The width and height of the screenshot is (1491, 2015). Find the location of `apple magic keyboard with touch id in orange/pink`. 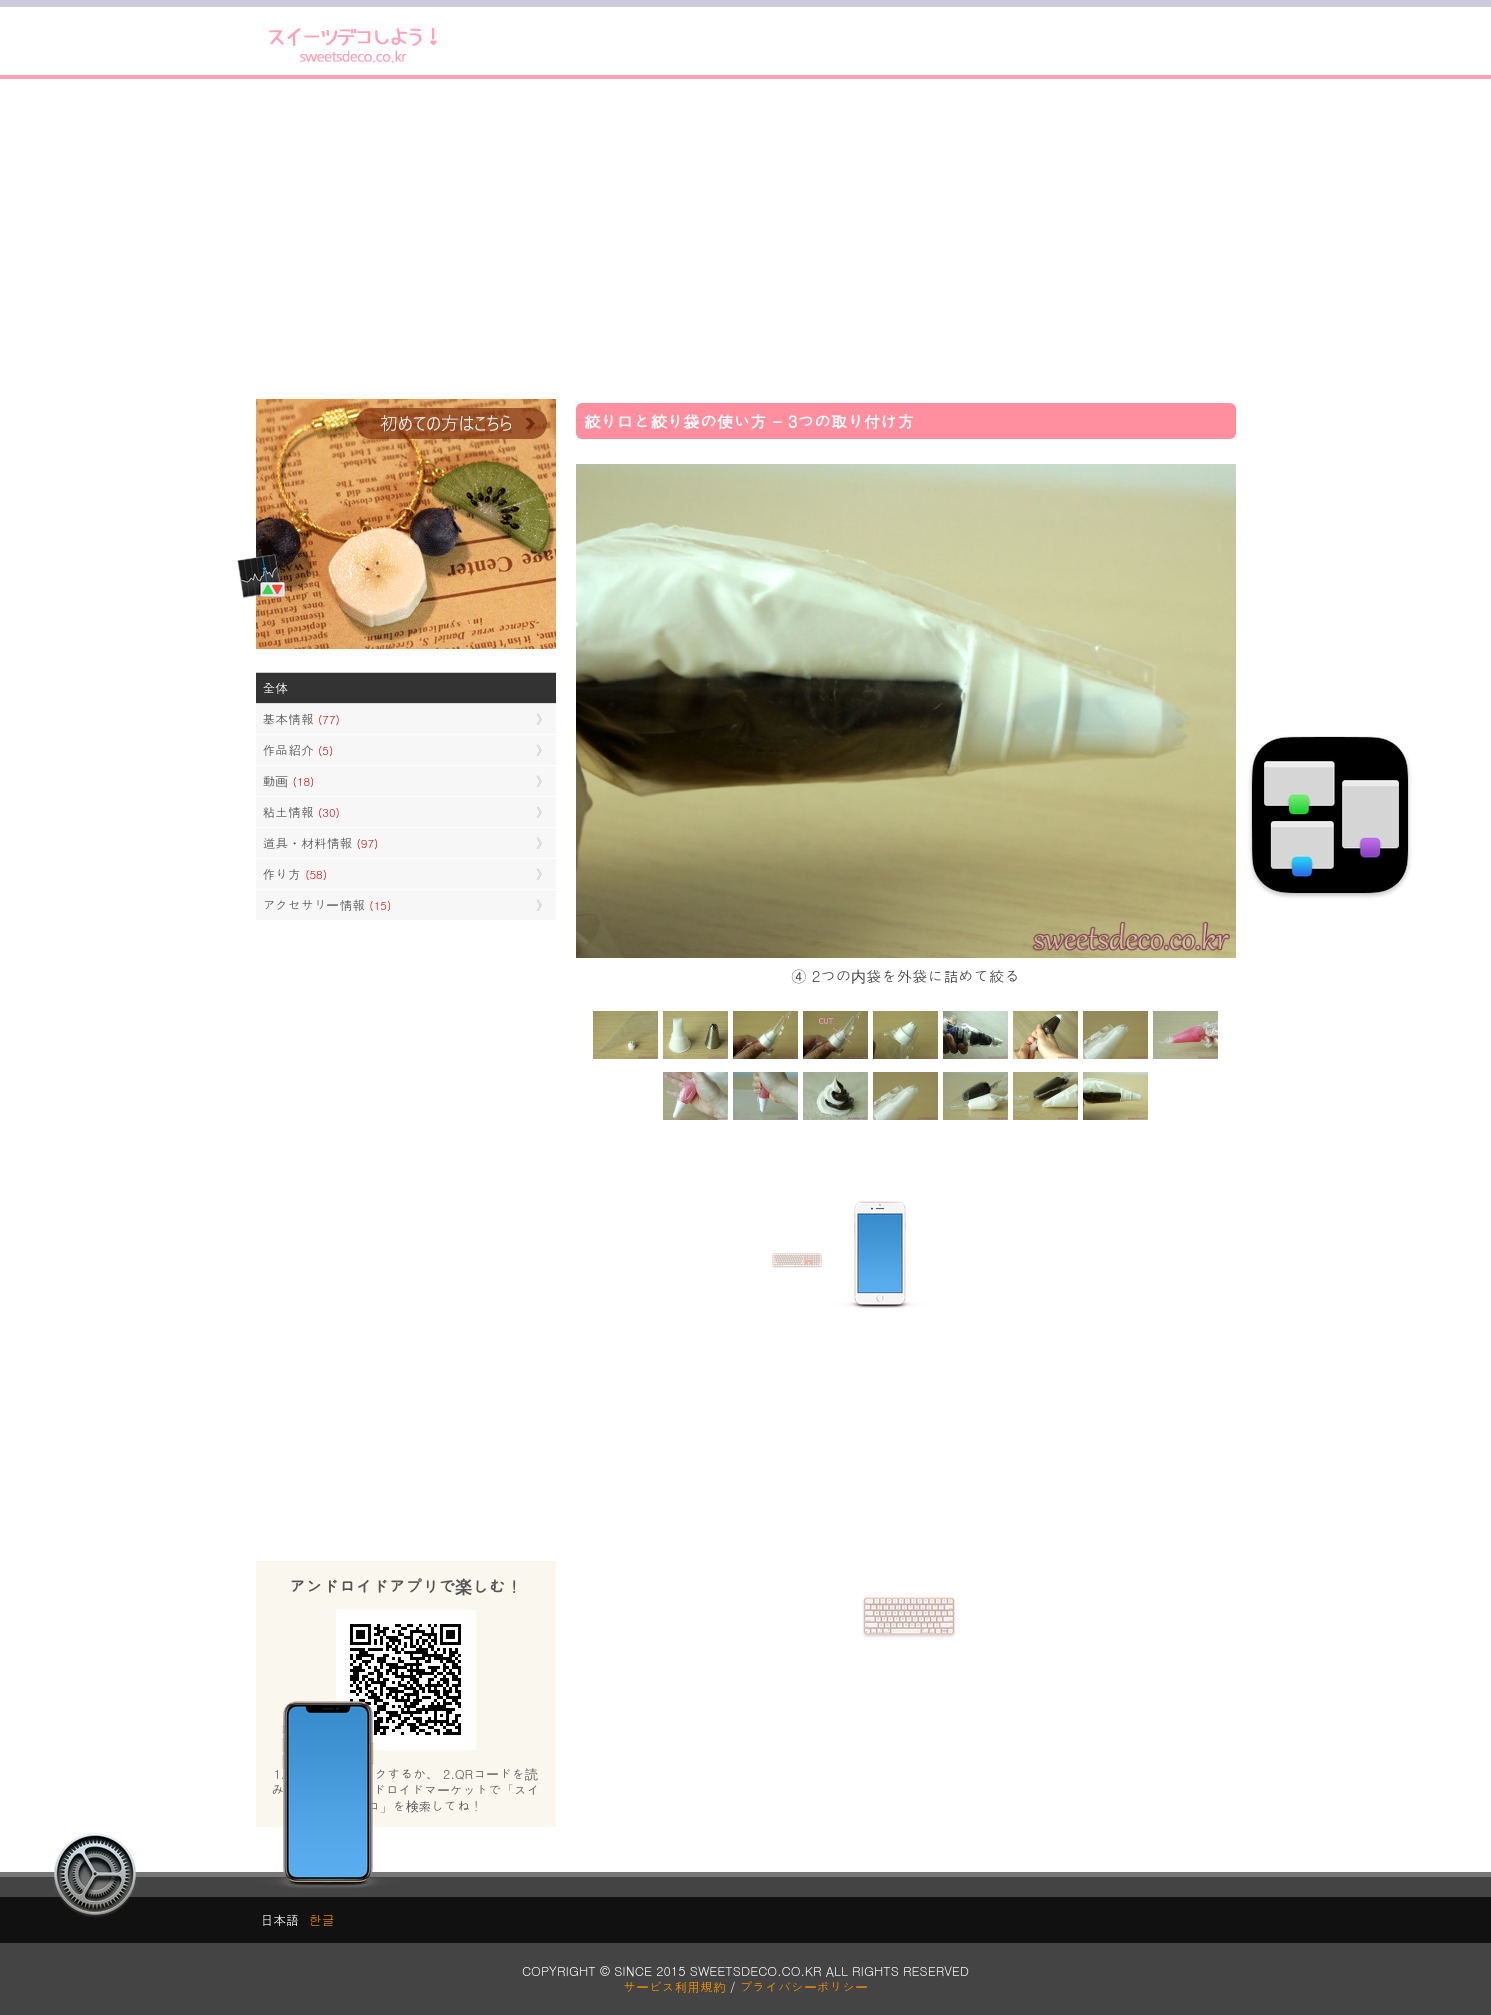

apple magic keyboard with touch id in orange/pink is located at coordinates (909, 1616).